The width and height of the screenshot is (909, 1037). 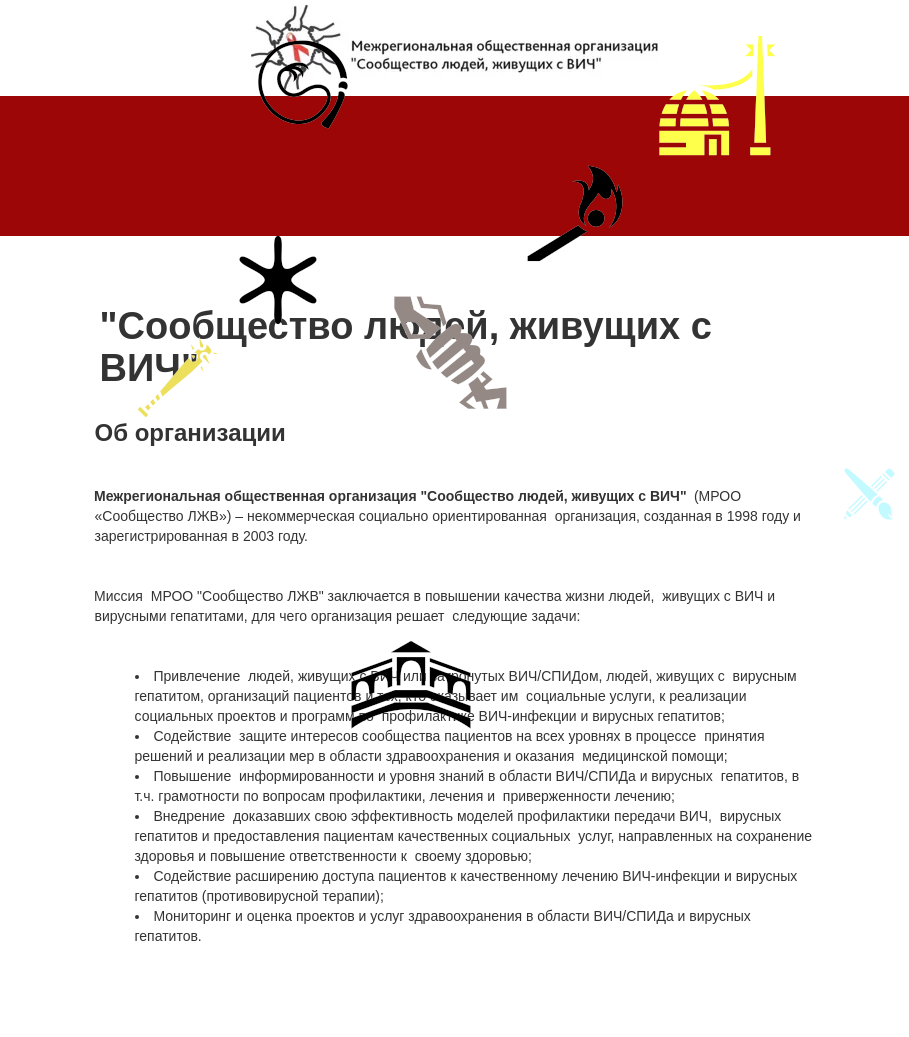 I want to click on indicates cold or winter weather conditions, so click(x=278, y=280).